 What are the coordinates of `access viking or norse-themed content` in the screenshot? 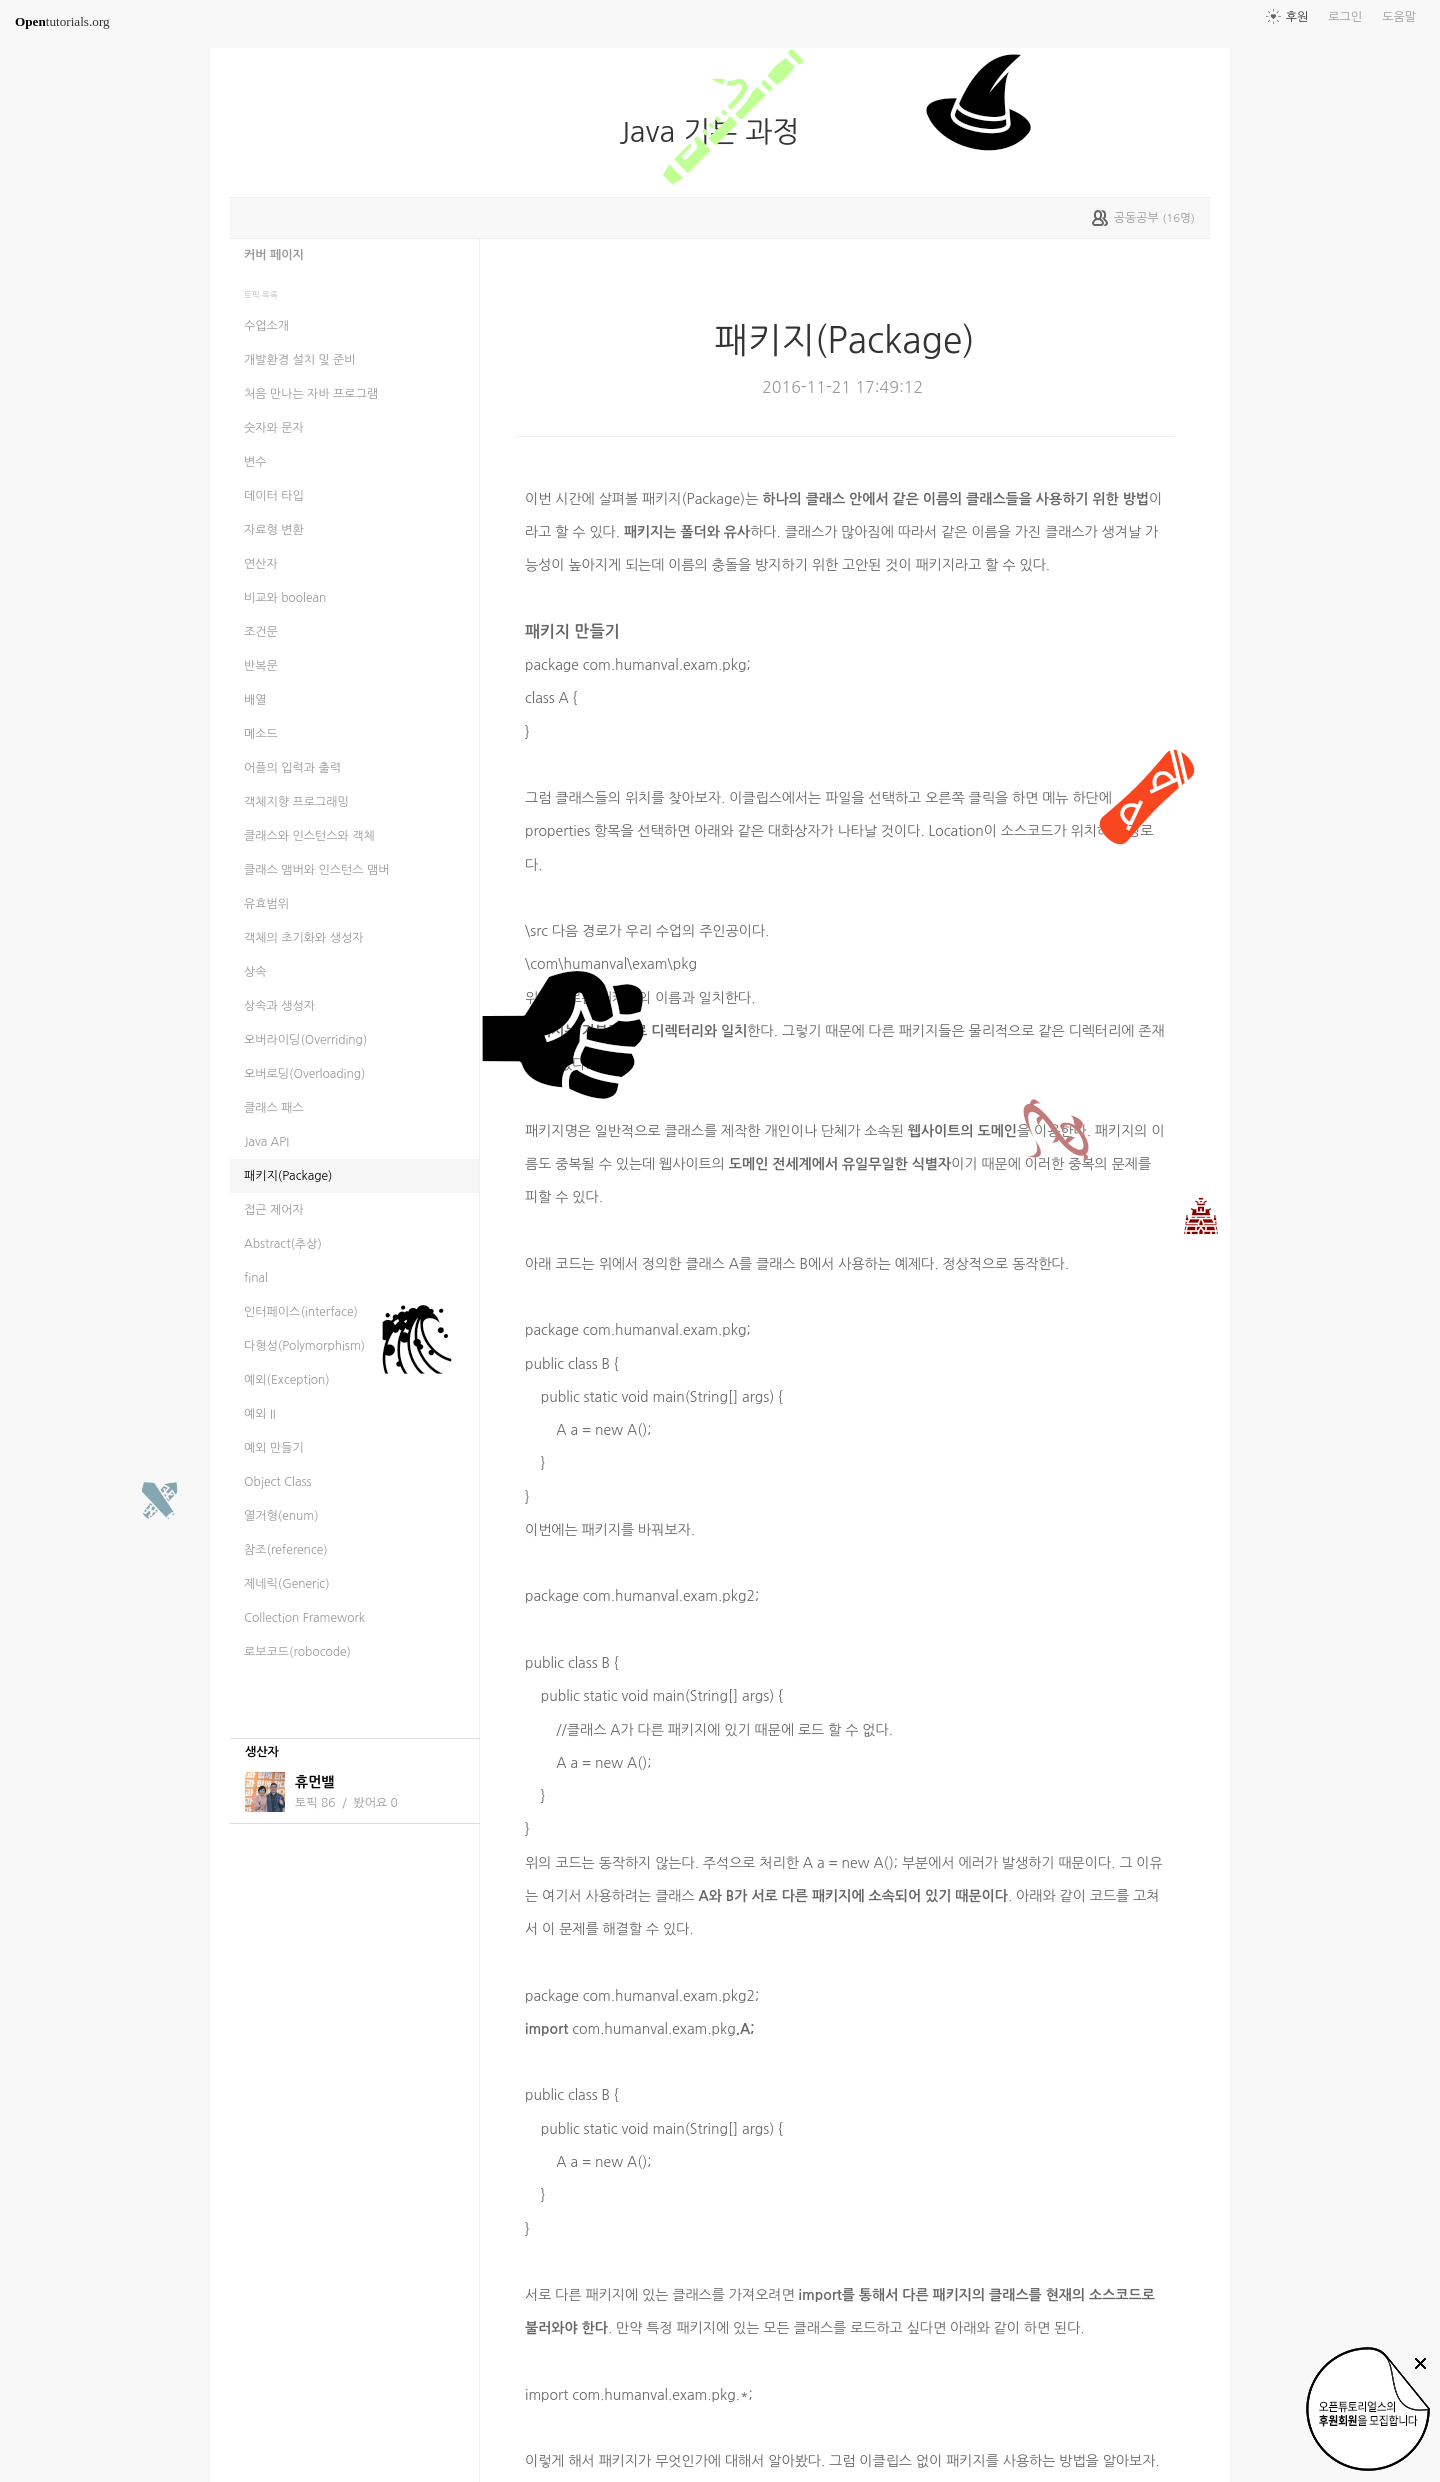 It's located at (1201, 1216).